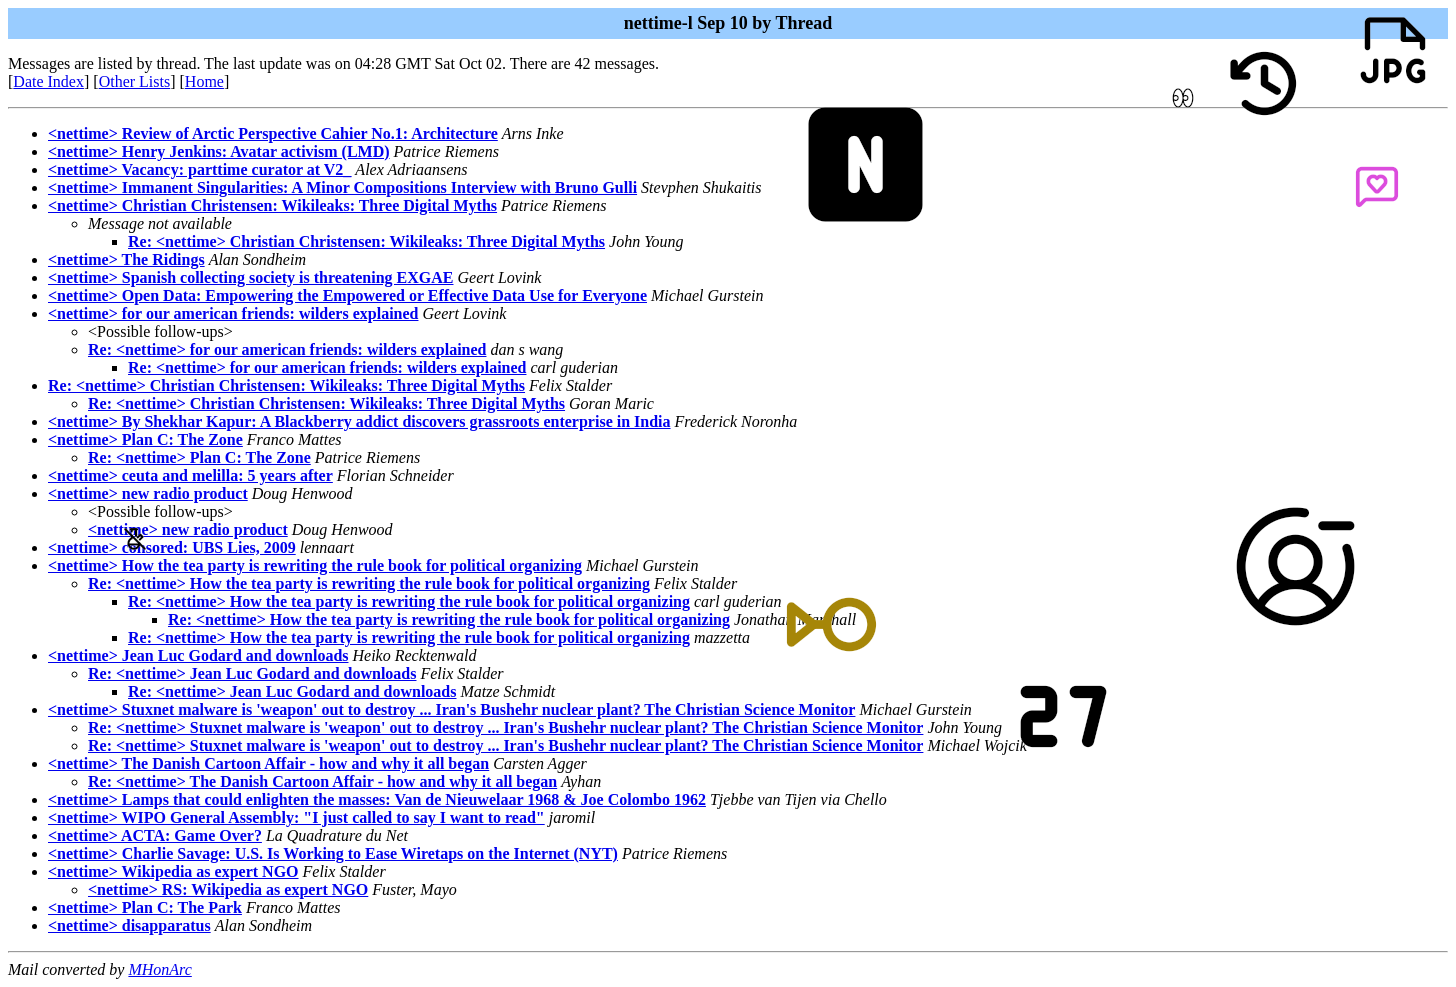  Describe the element at coordinates (1295, 566) in the screenshot. I see `remove a user from your contacts` at that location.